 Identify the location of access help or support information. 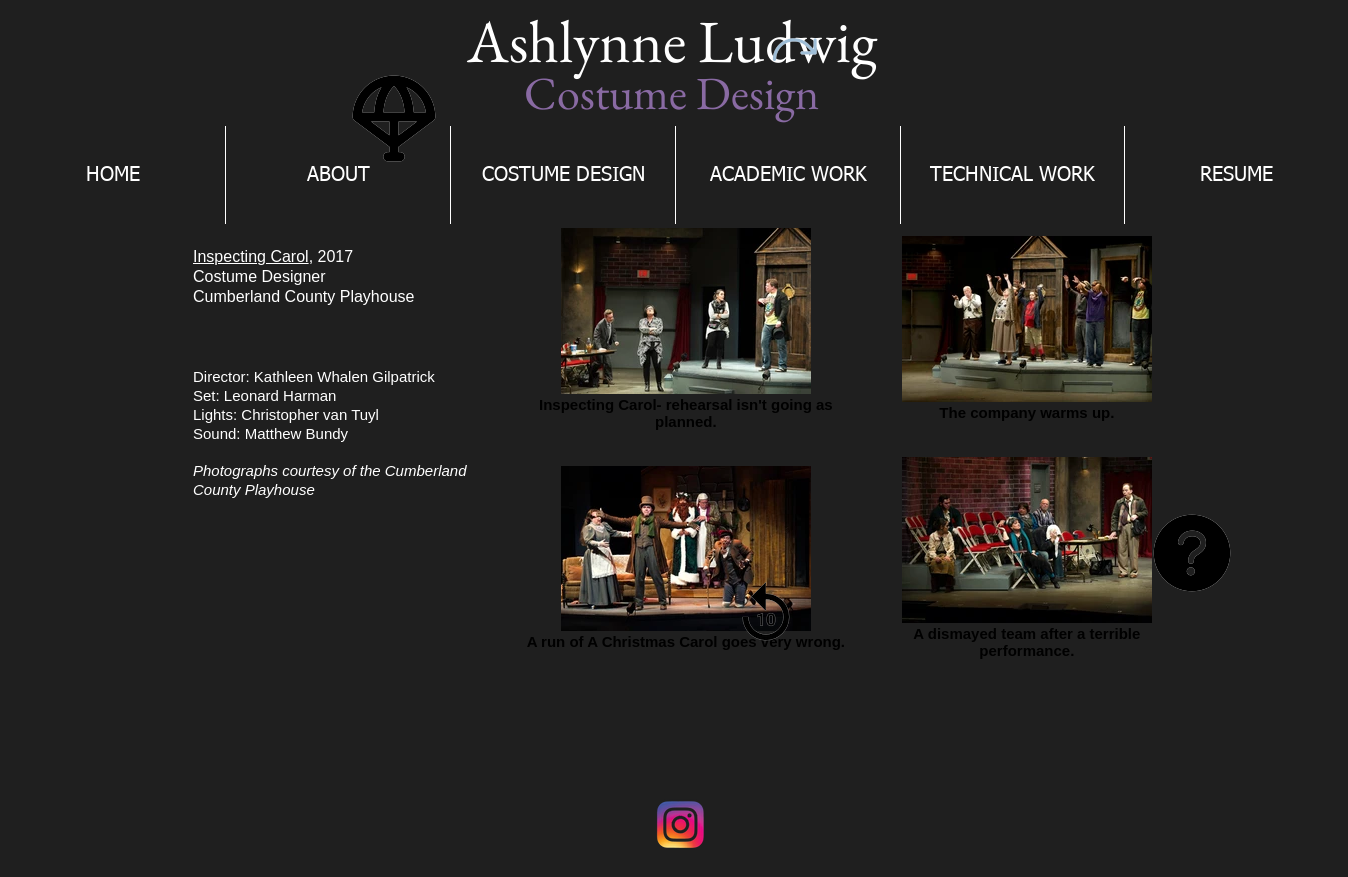
(1192, 553).